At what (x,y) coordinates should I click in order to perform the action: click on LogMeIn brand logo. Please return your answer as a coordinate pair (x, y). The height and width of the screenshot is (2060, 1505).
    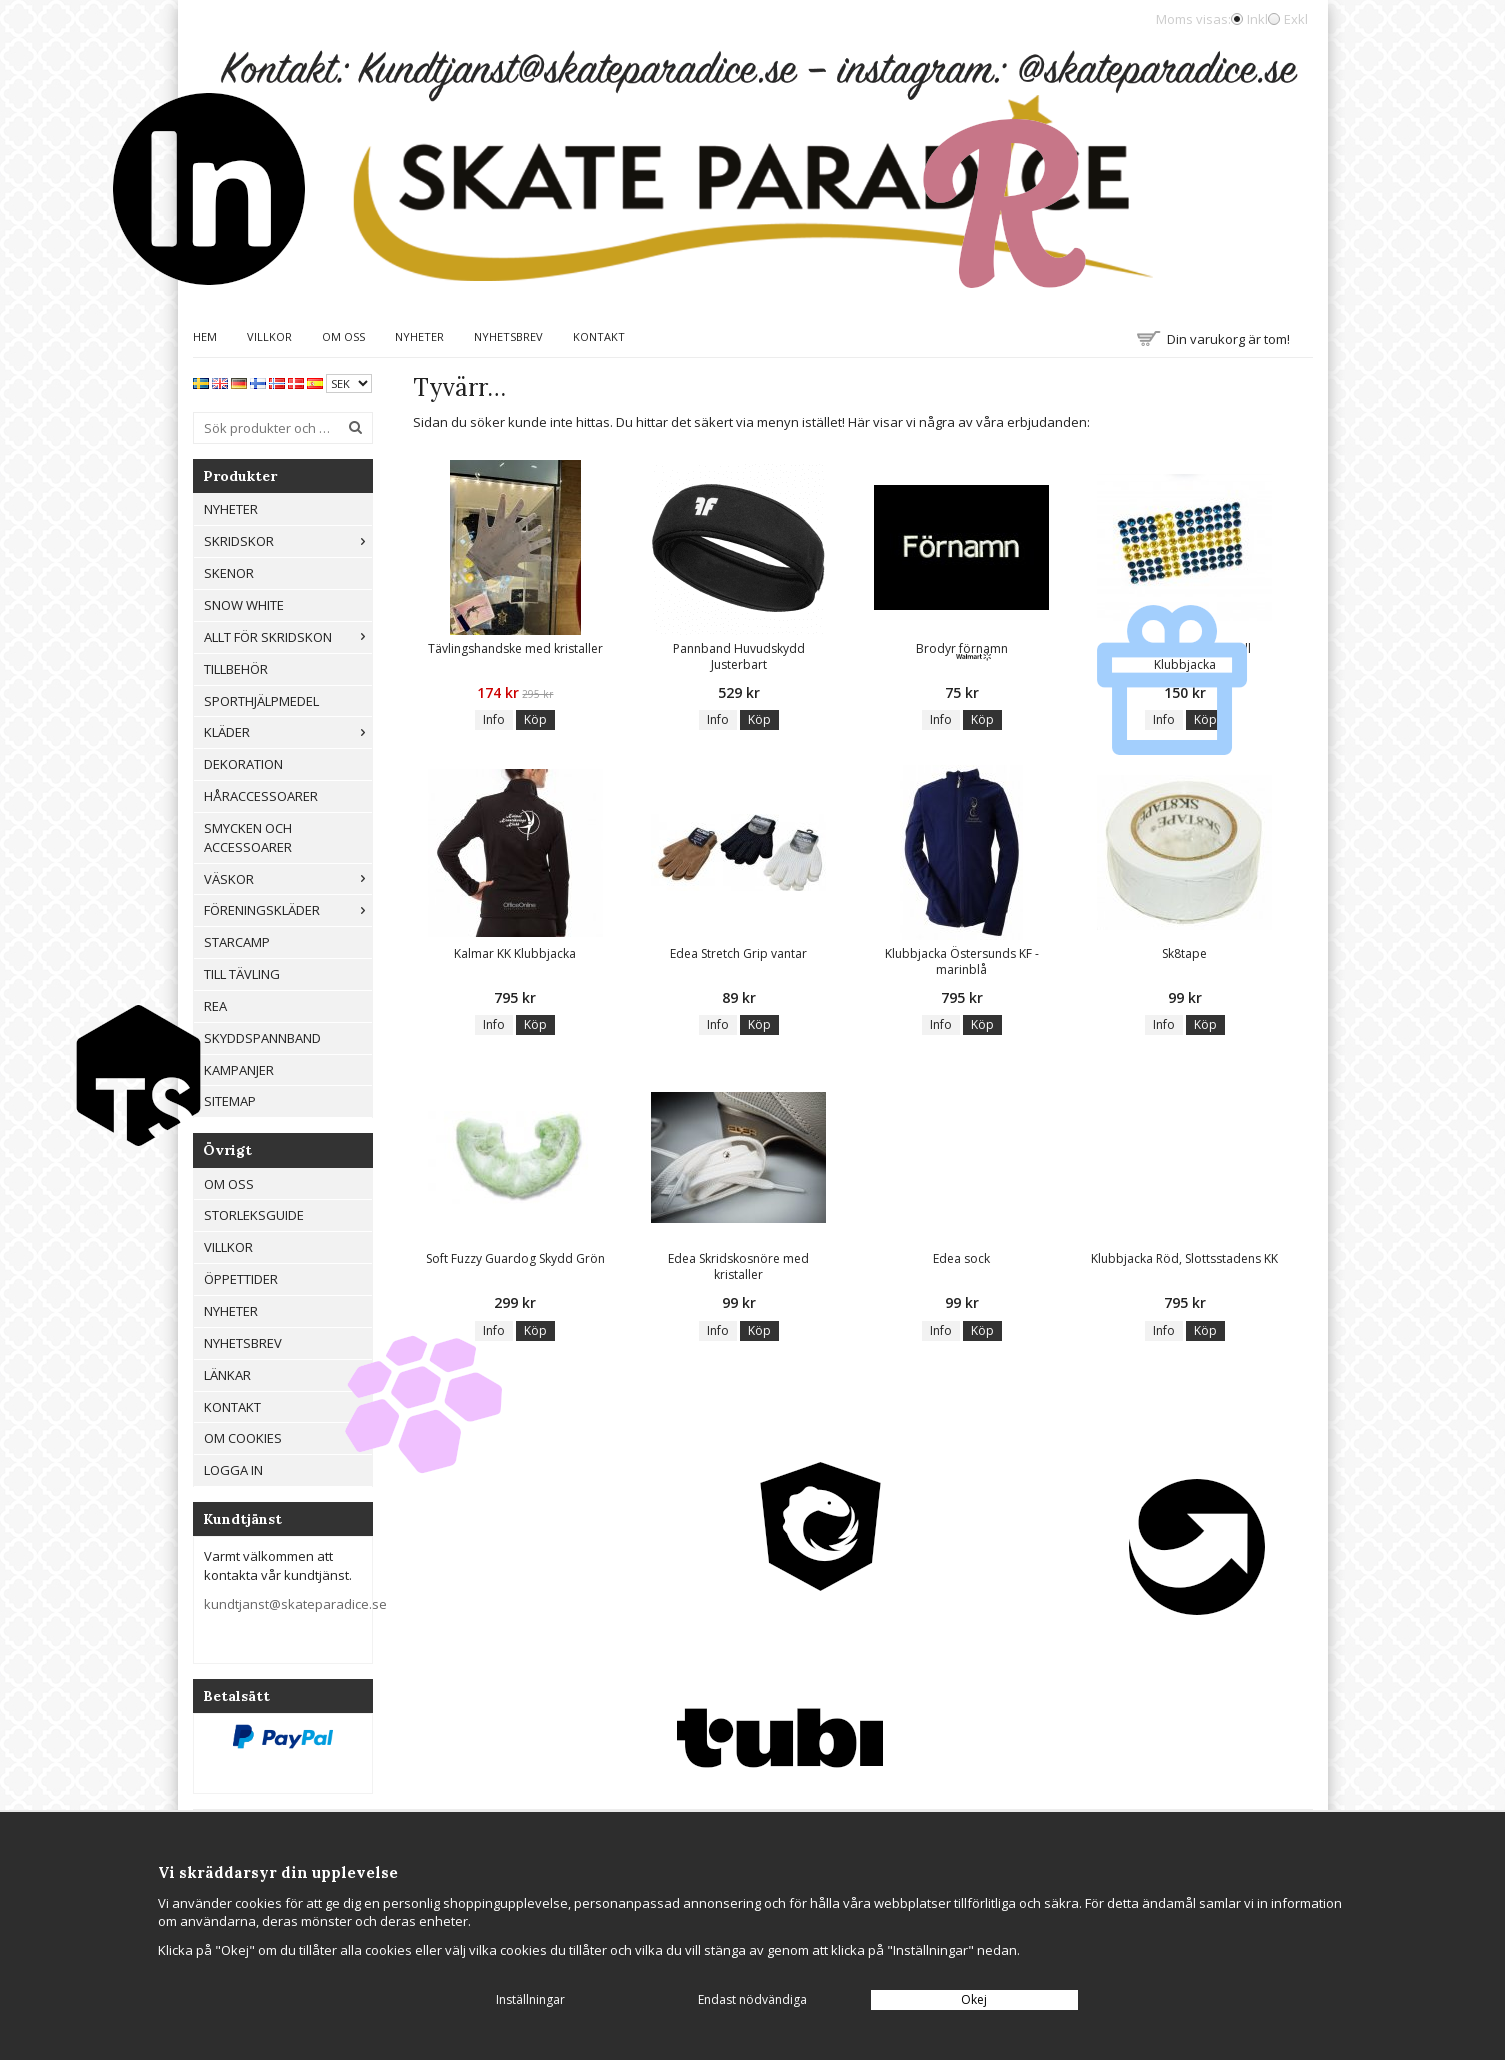
    Looking at the image, I should click on (209, 189).